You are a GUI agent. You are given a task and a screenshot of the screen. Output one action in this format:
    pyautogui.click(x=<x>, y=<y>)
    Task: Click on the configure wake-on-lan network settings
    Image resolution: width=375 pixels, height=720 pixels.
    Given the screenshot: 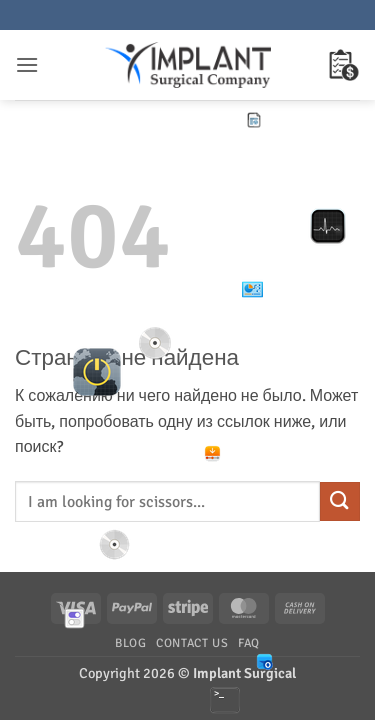 What is the action you would take?
    pyautogui.click(x=97, y=372)
    